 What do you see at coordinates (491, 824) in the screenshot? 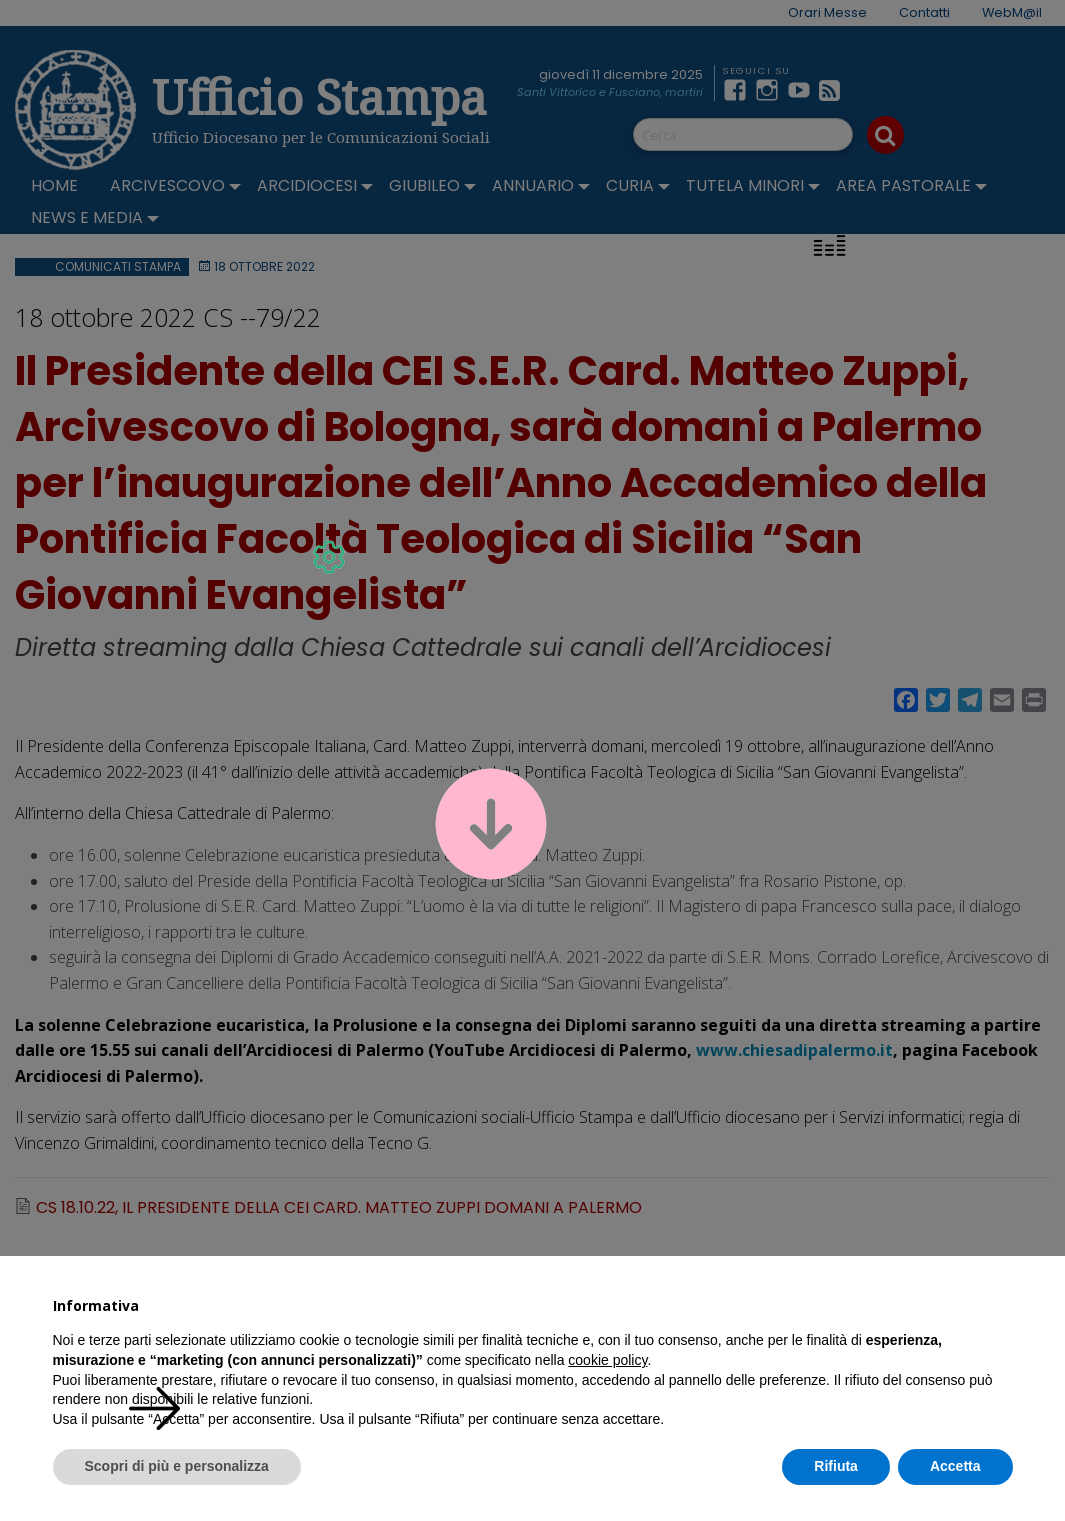
I see `download file or content` at bounding box center [491, 824].